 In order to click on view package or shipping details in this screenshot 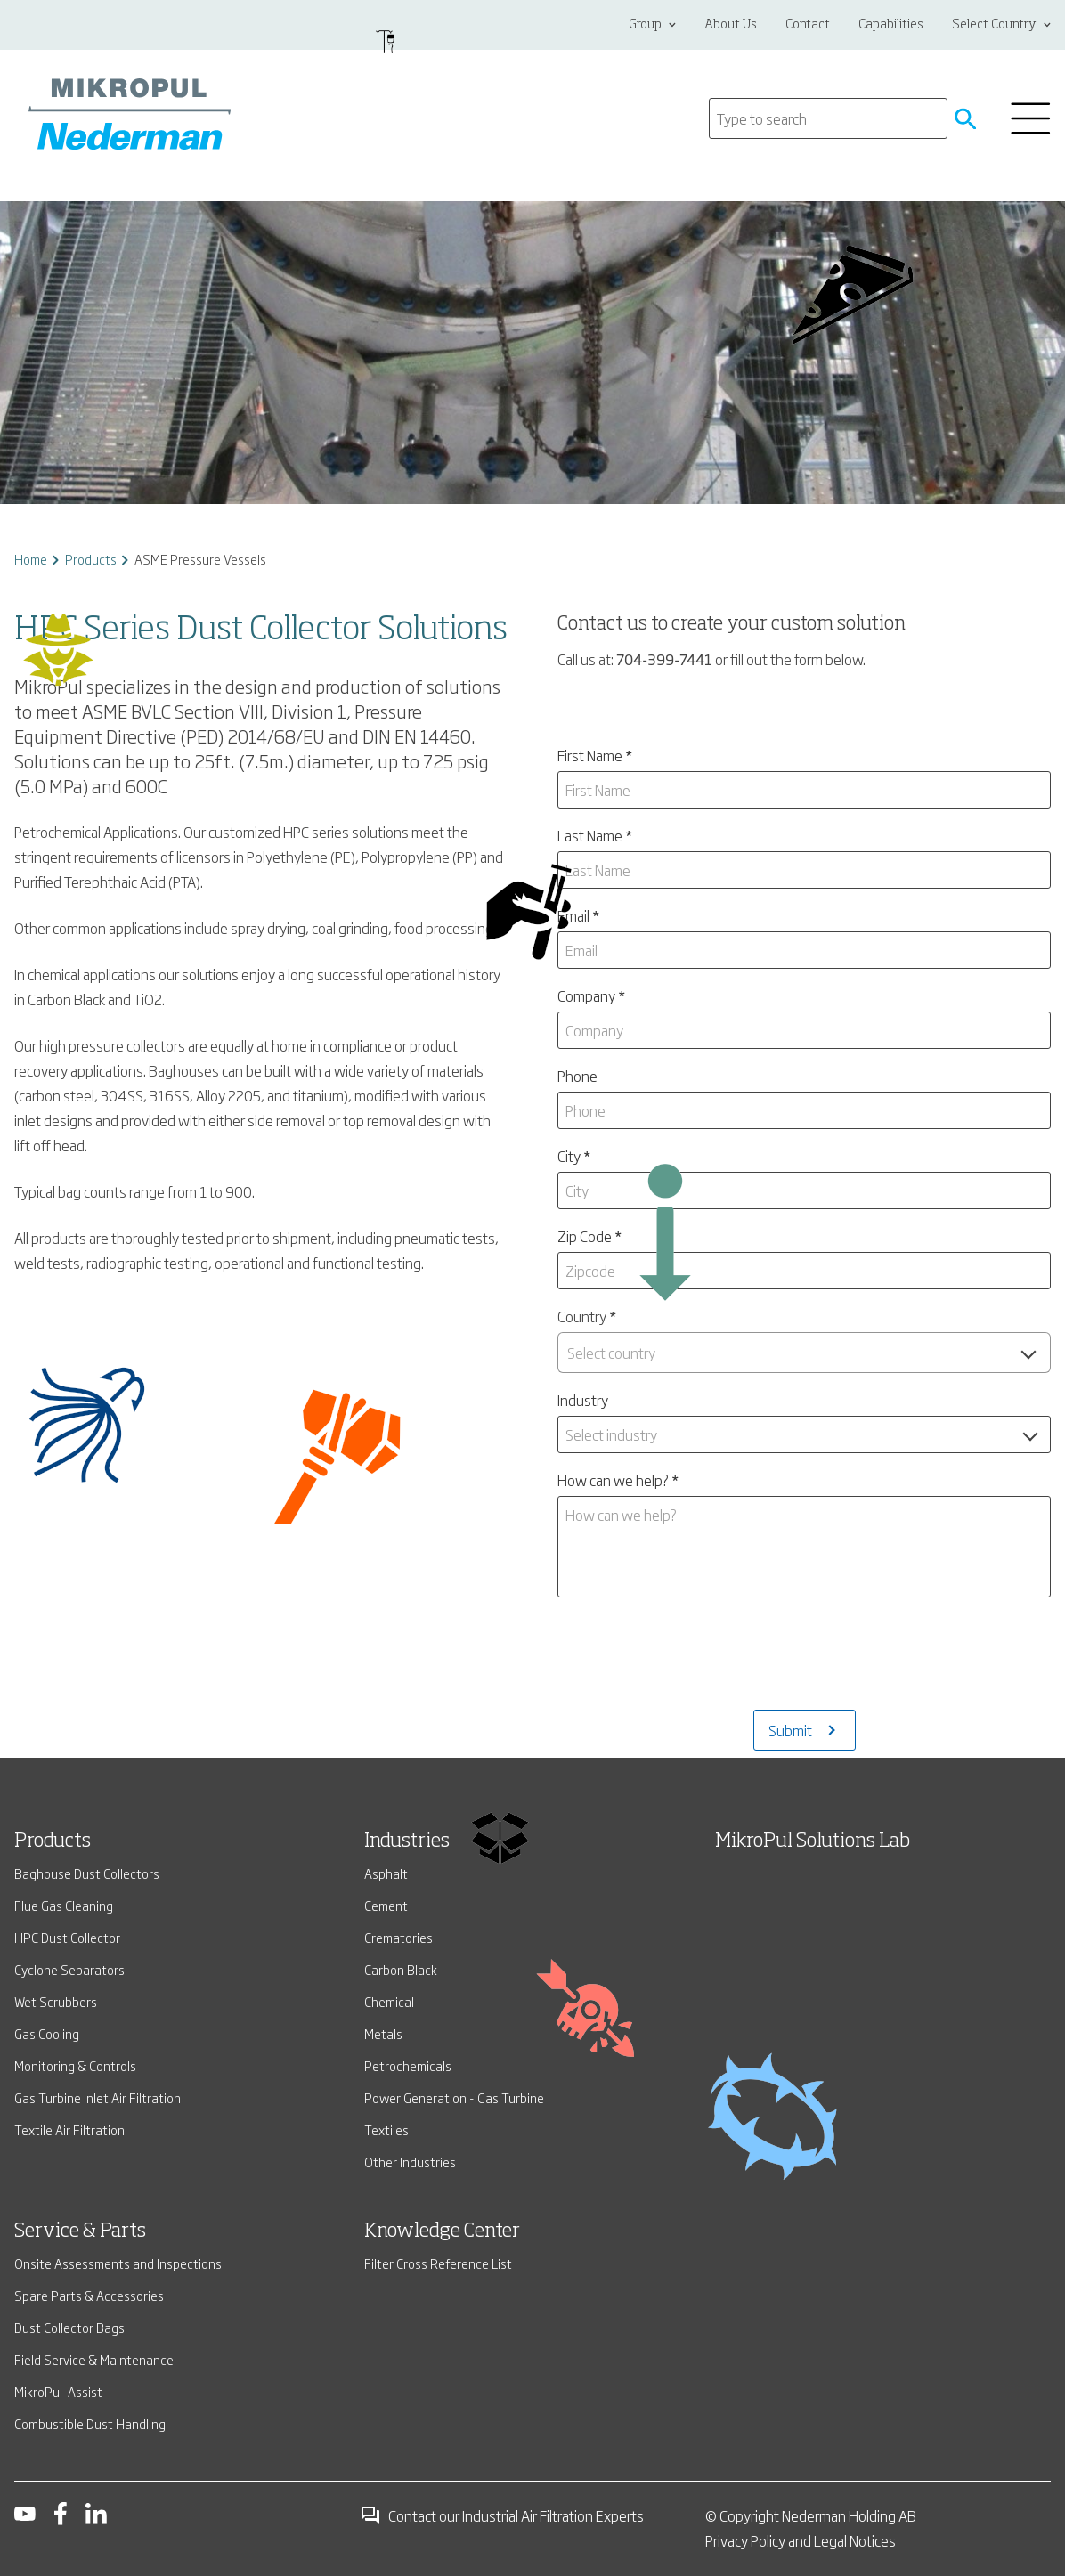, I will do `click(500, 1838)`.